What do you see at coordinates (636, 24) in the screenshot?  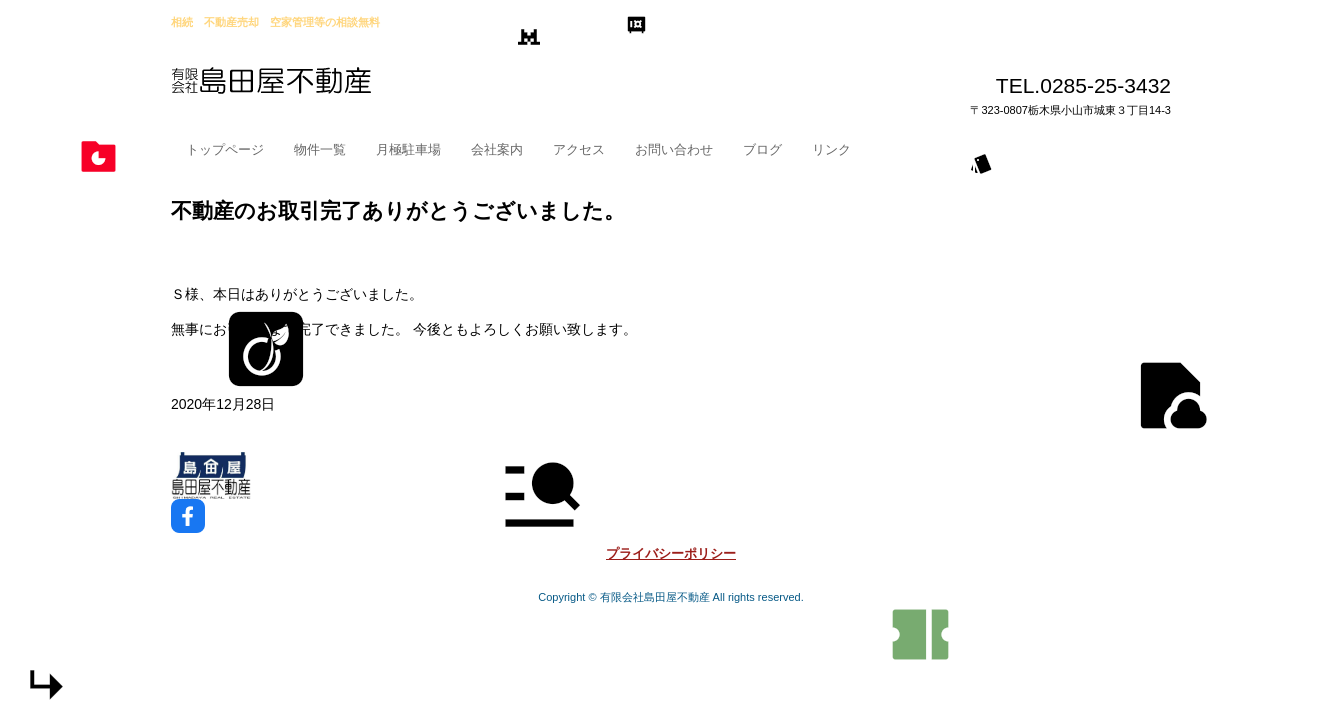 I see `access secure storage or vault` at bounding box center [636, 24].